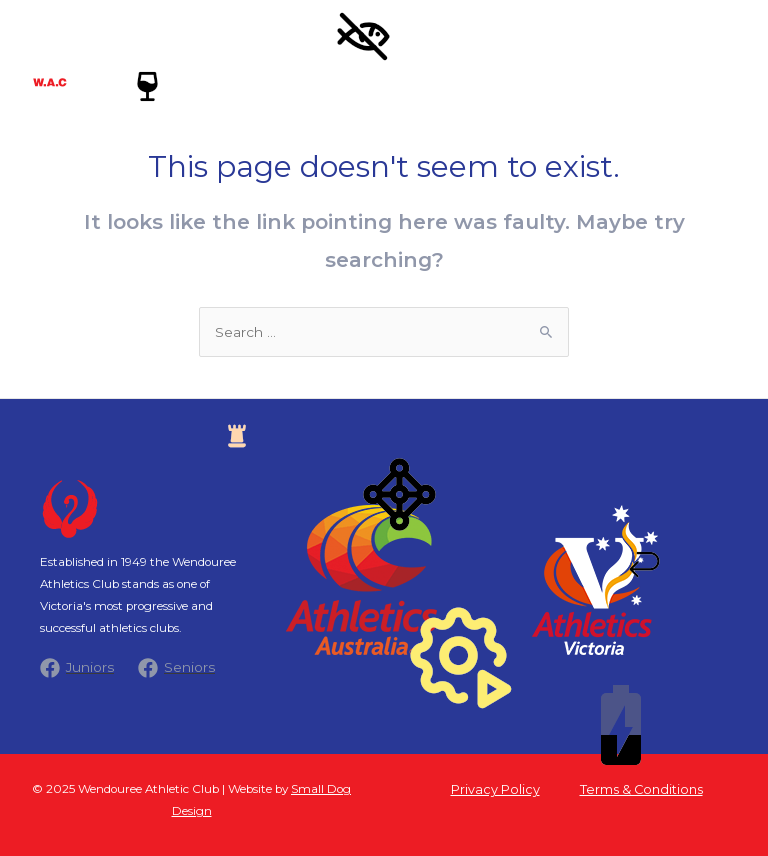 The width and height of the screenshot is (768, 856). I want to click on no fish or seafood available, so click(363, 36).